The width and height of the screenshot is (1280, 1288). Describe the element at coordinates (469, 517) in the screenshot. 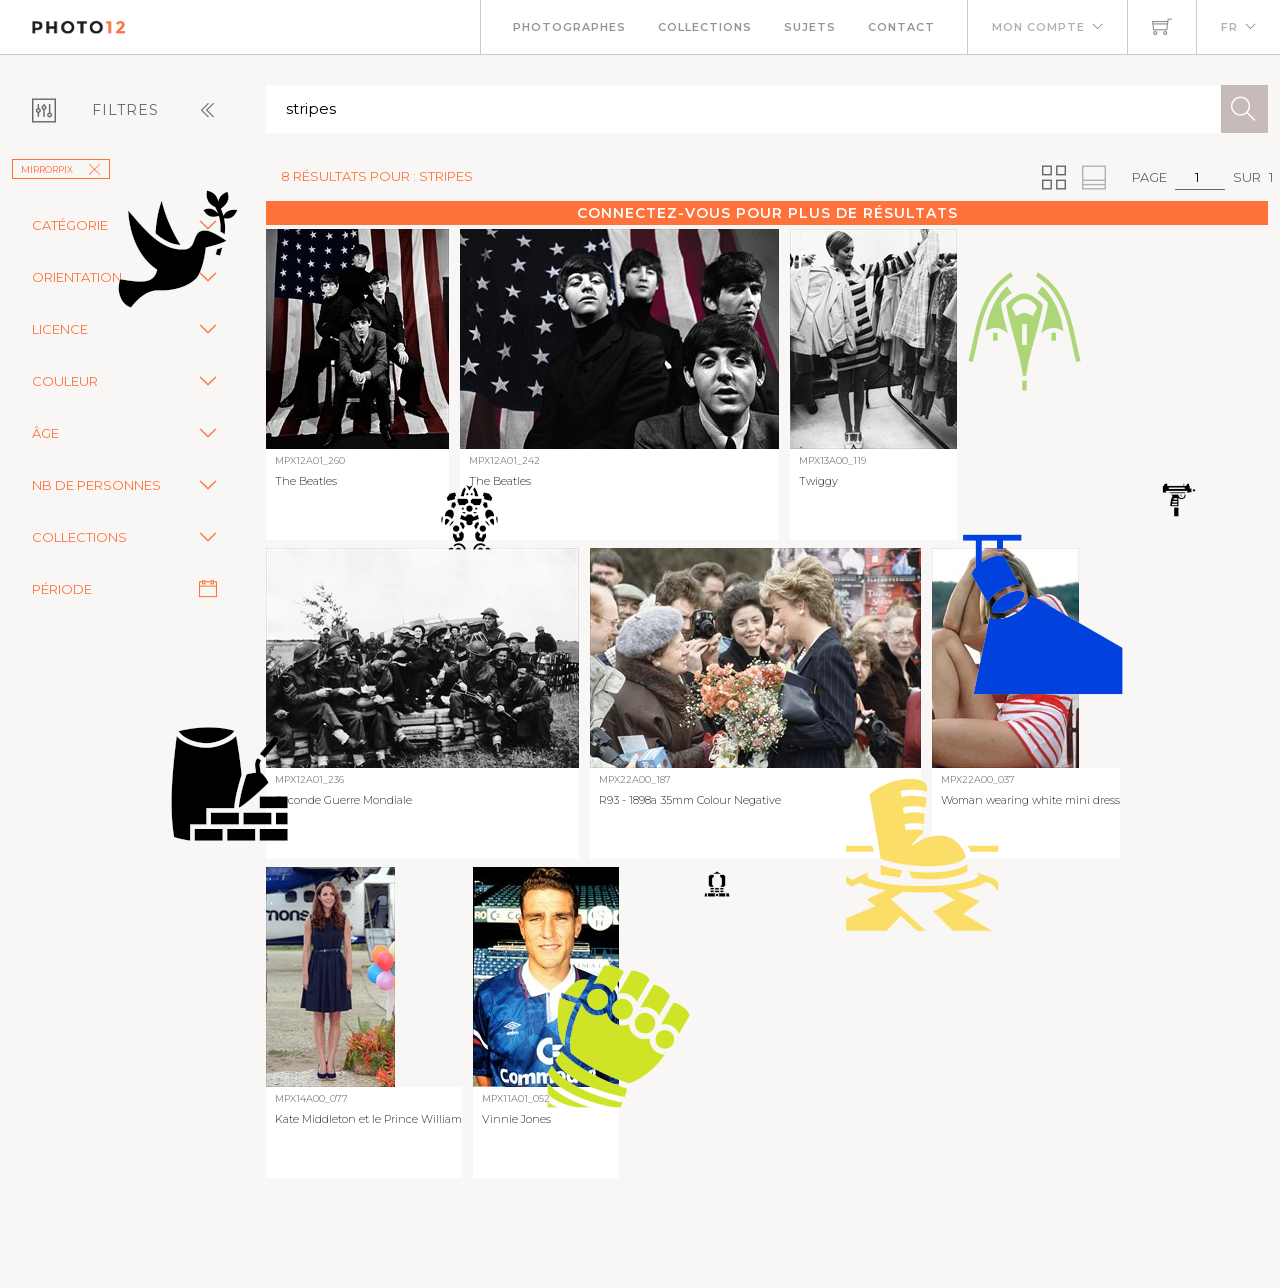

I see `access robot or mech character selection` at that location.